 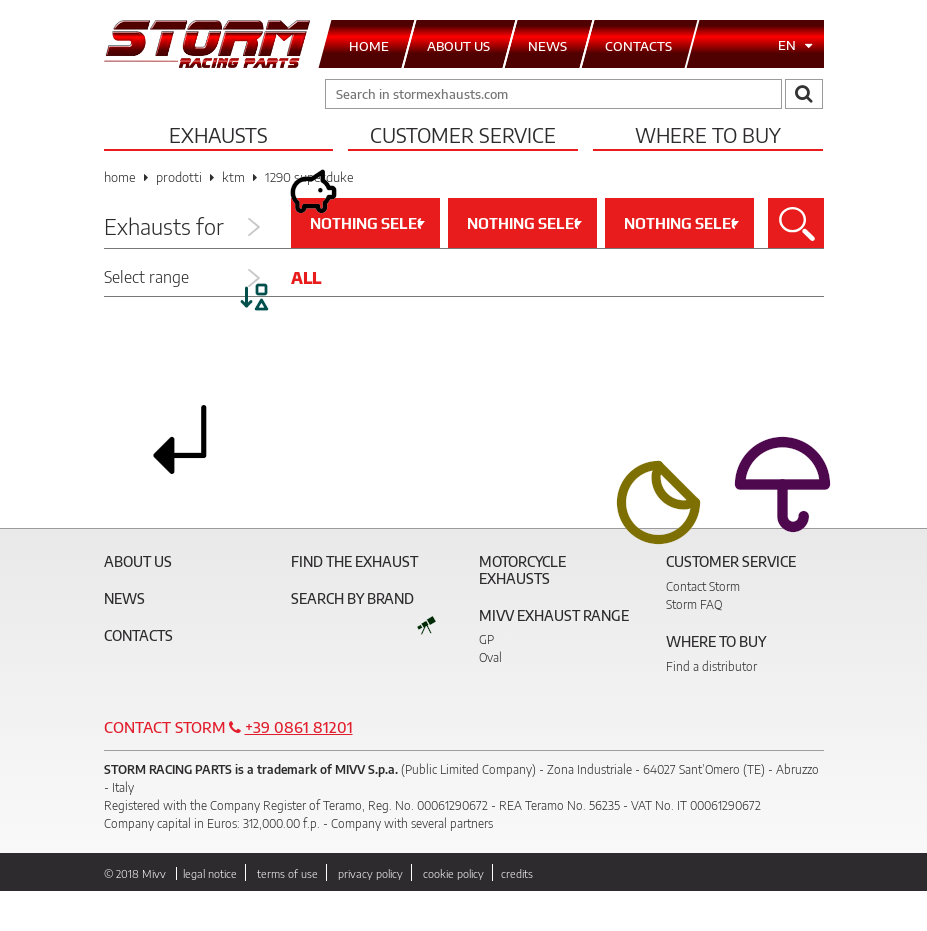 What do you see at coordinates (658, 502) in the screenshot?
I see `add a sticker to your message` at bounding box center [658, 502].